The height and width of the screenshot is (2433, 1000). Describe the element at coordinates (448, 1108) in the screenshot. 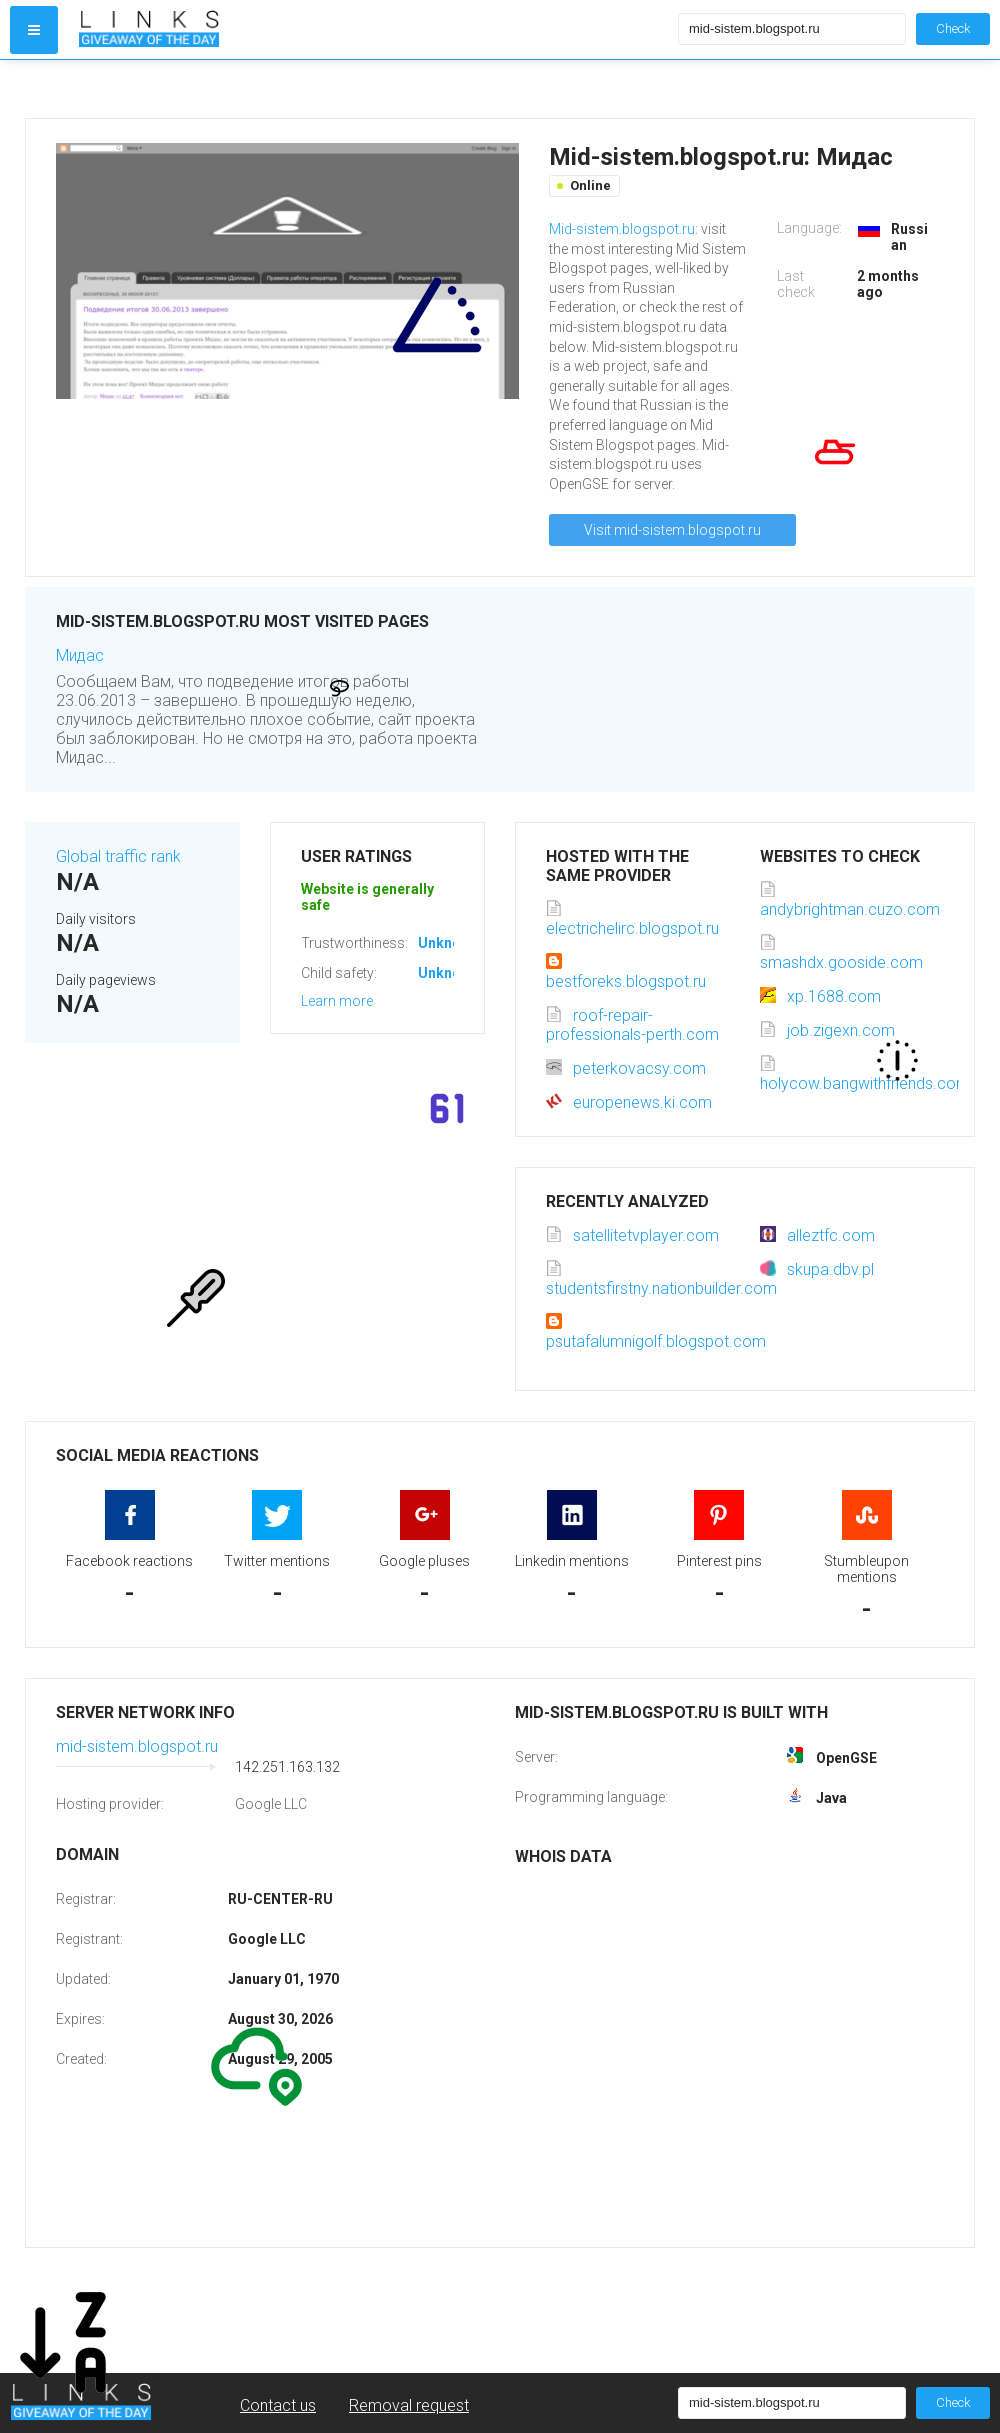

I see `displays the number 61 as a badge or counter` at that location.